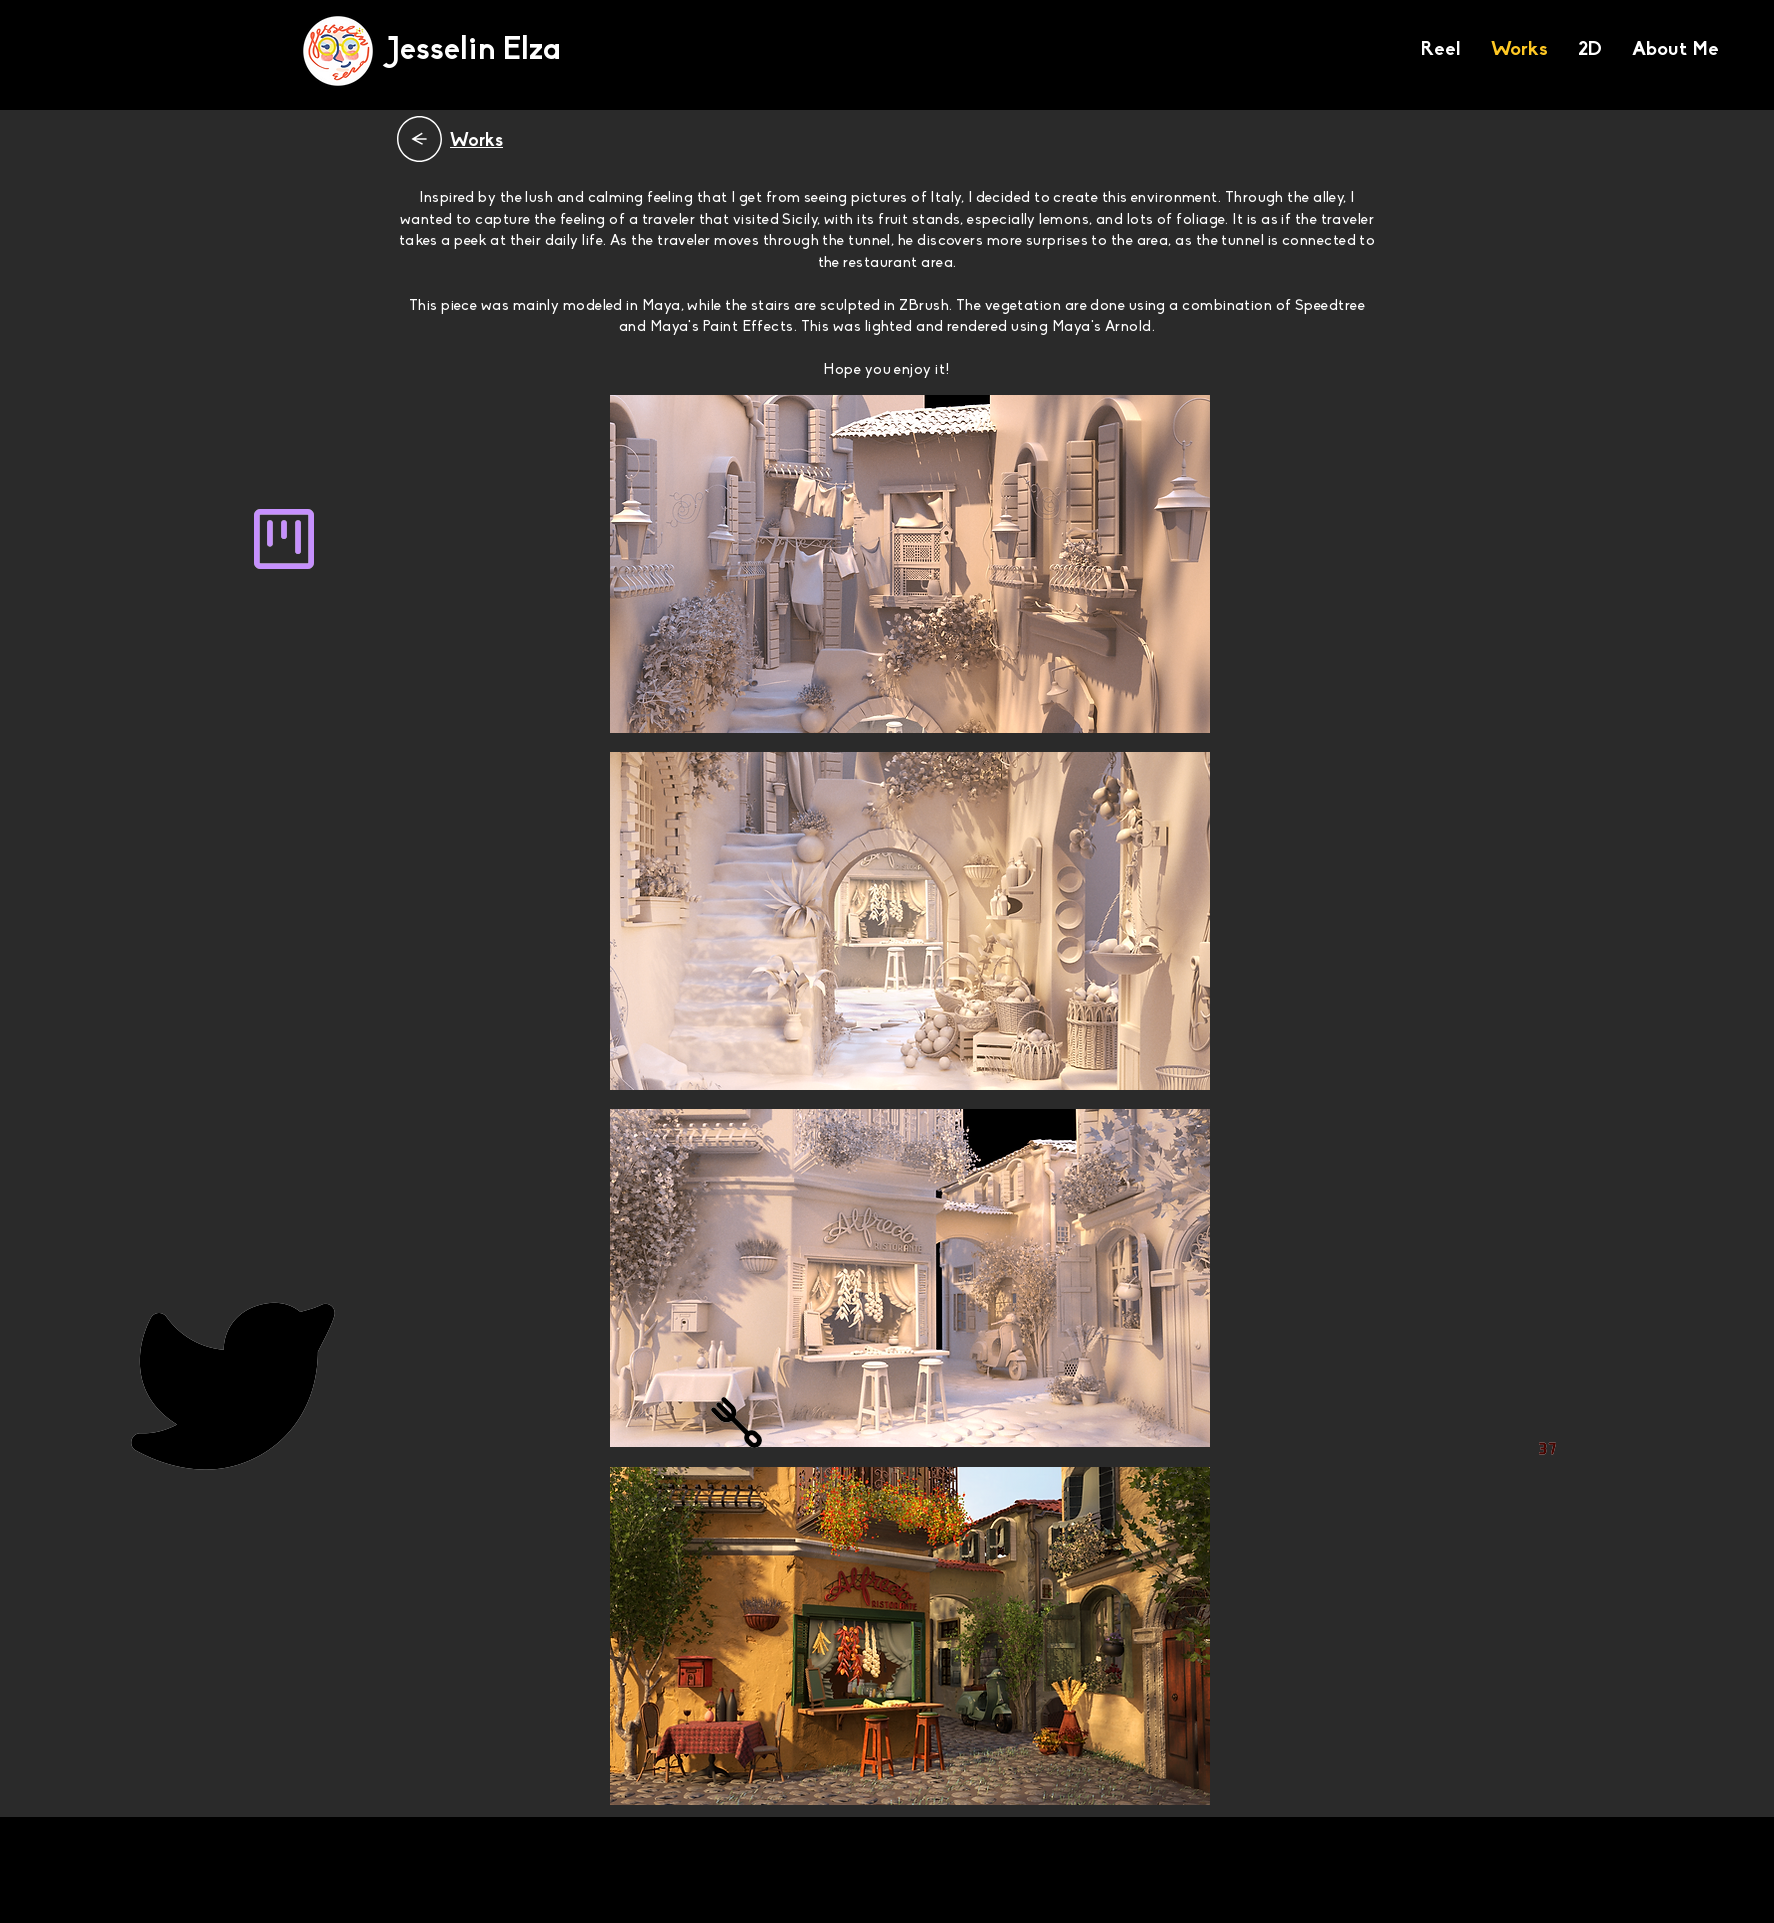  What do you see at coordinates (736, 1422) in the screenshot?
I see `access grilling or barbecue tools` at bounding box center [736, 1422].